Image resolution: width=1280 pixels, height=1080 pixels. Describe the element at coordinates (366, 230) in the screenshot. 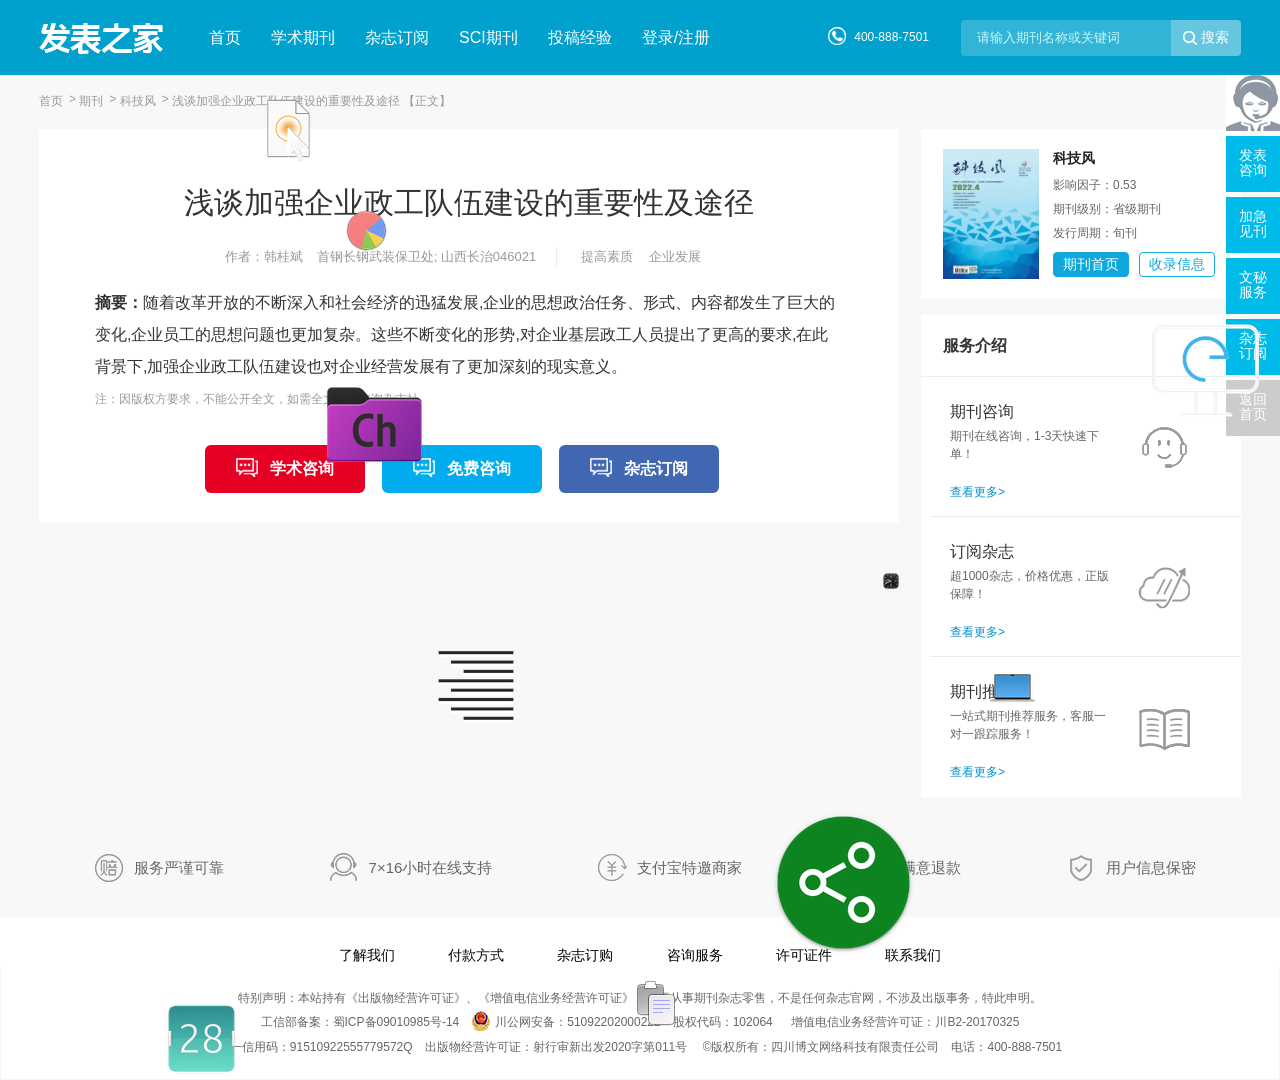

I see `open disk usage analyzer app` at that location.